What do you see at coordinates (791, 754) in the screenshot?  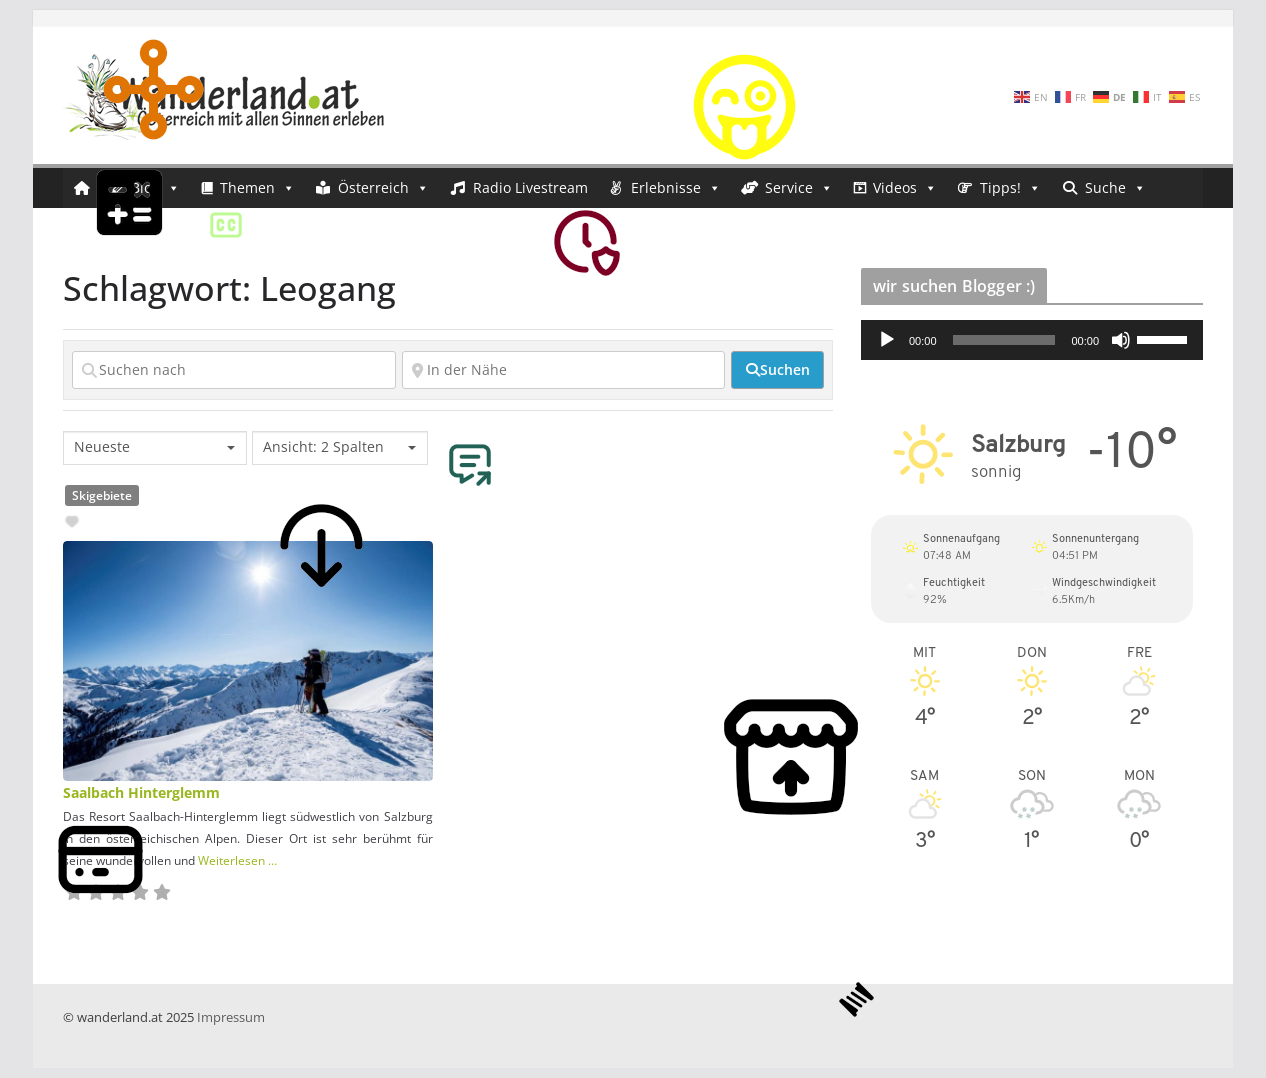 I see `visit itch.io game marketplace` at bounding box center [791, 754].